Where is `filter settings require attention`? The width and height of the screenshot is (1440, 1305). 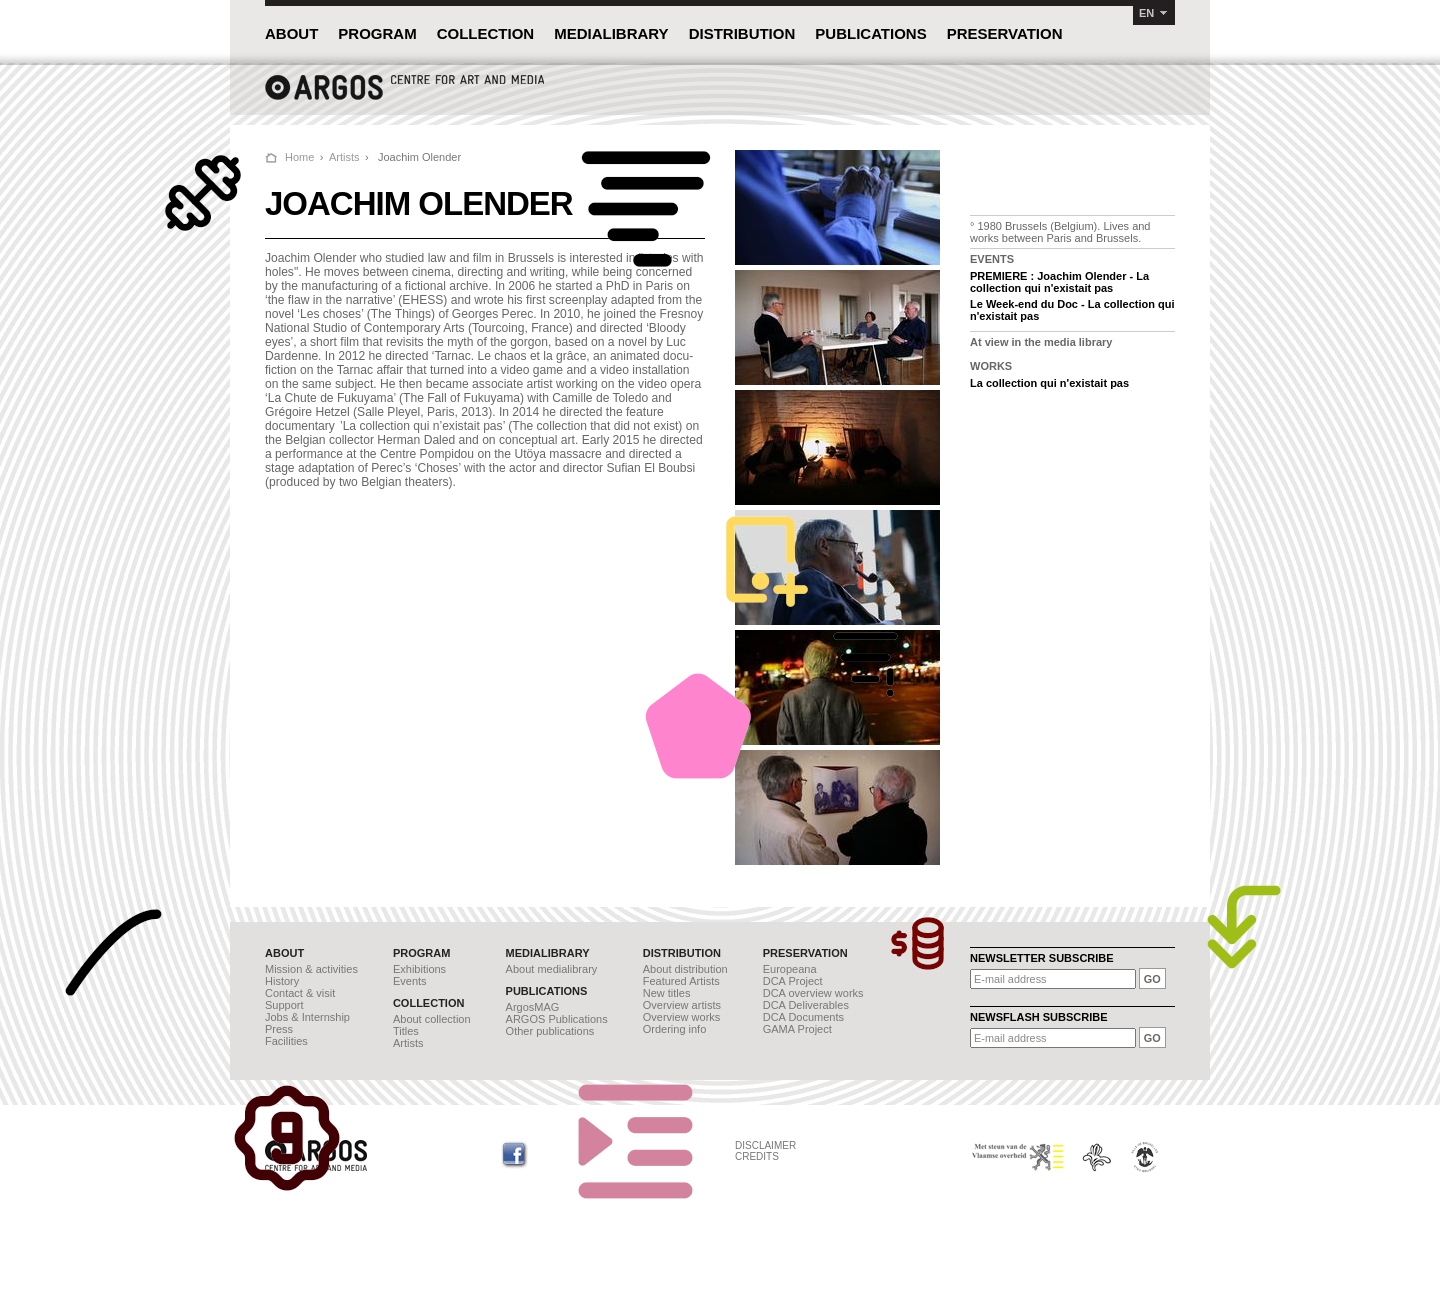
filter settings require attention is located at coordinates (865, 657).